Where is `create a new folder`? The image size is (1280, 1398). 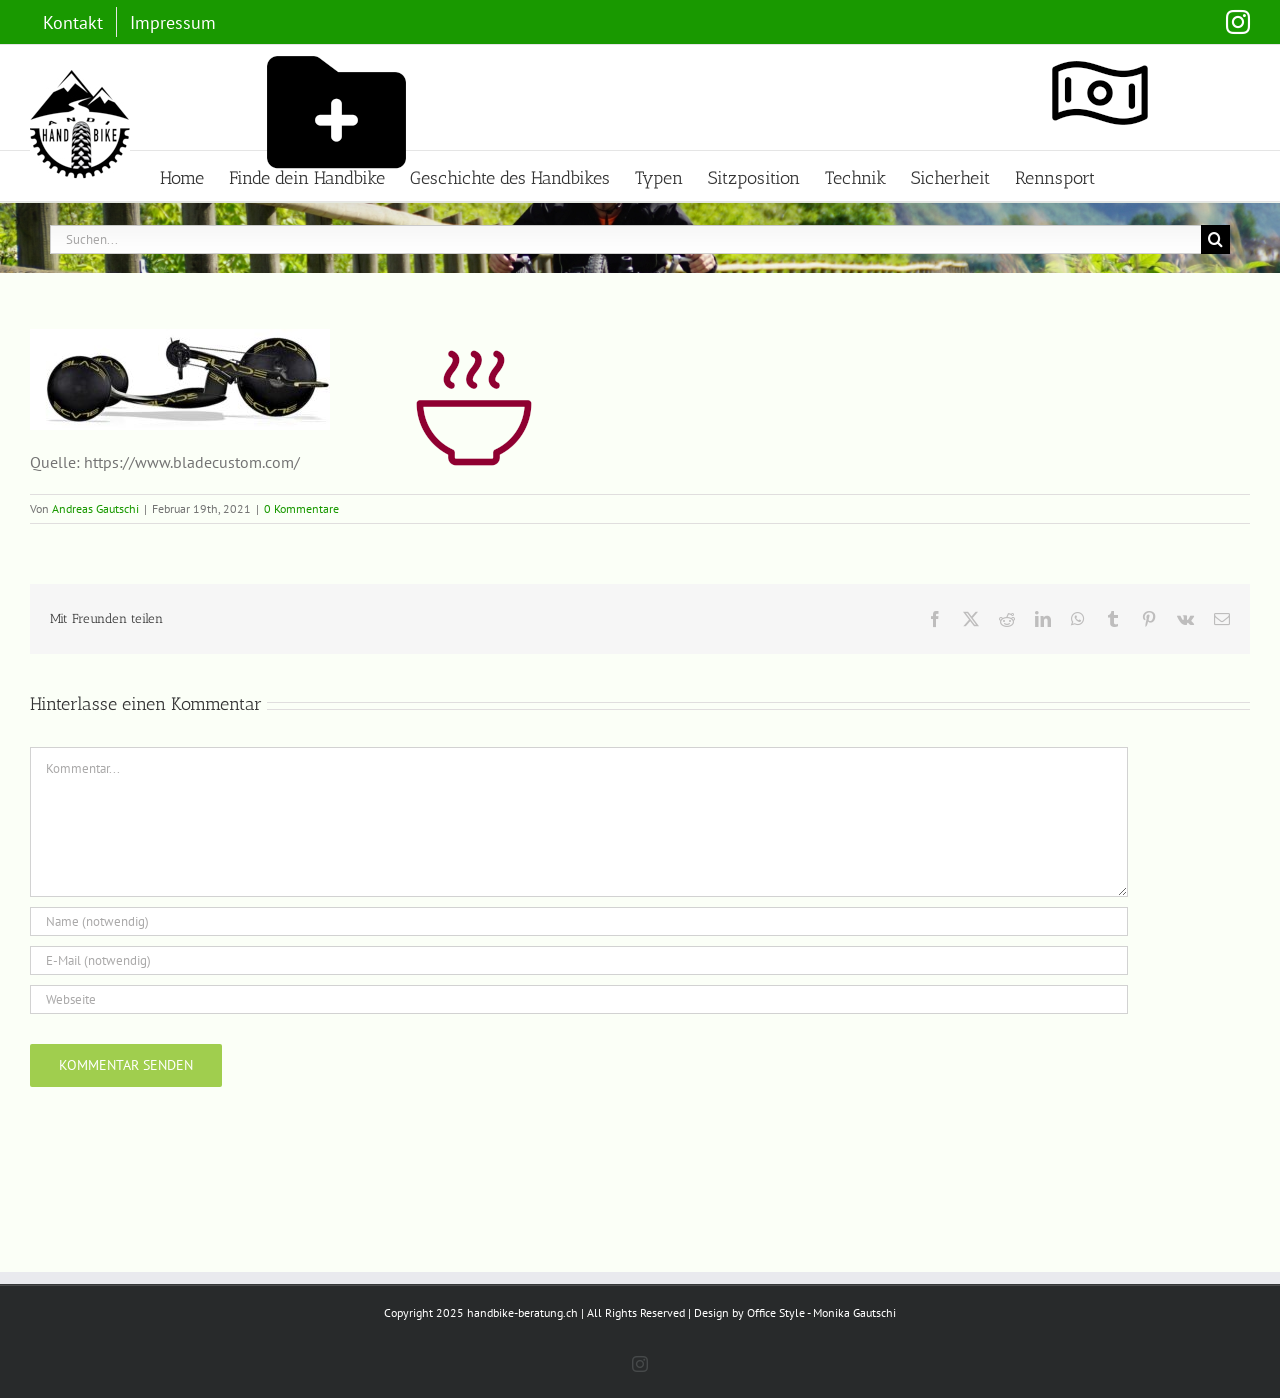
create a new folder is located at coordinates (336, 109).